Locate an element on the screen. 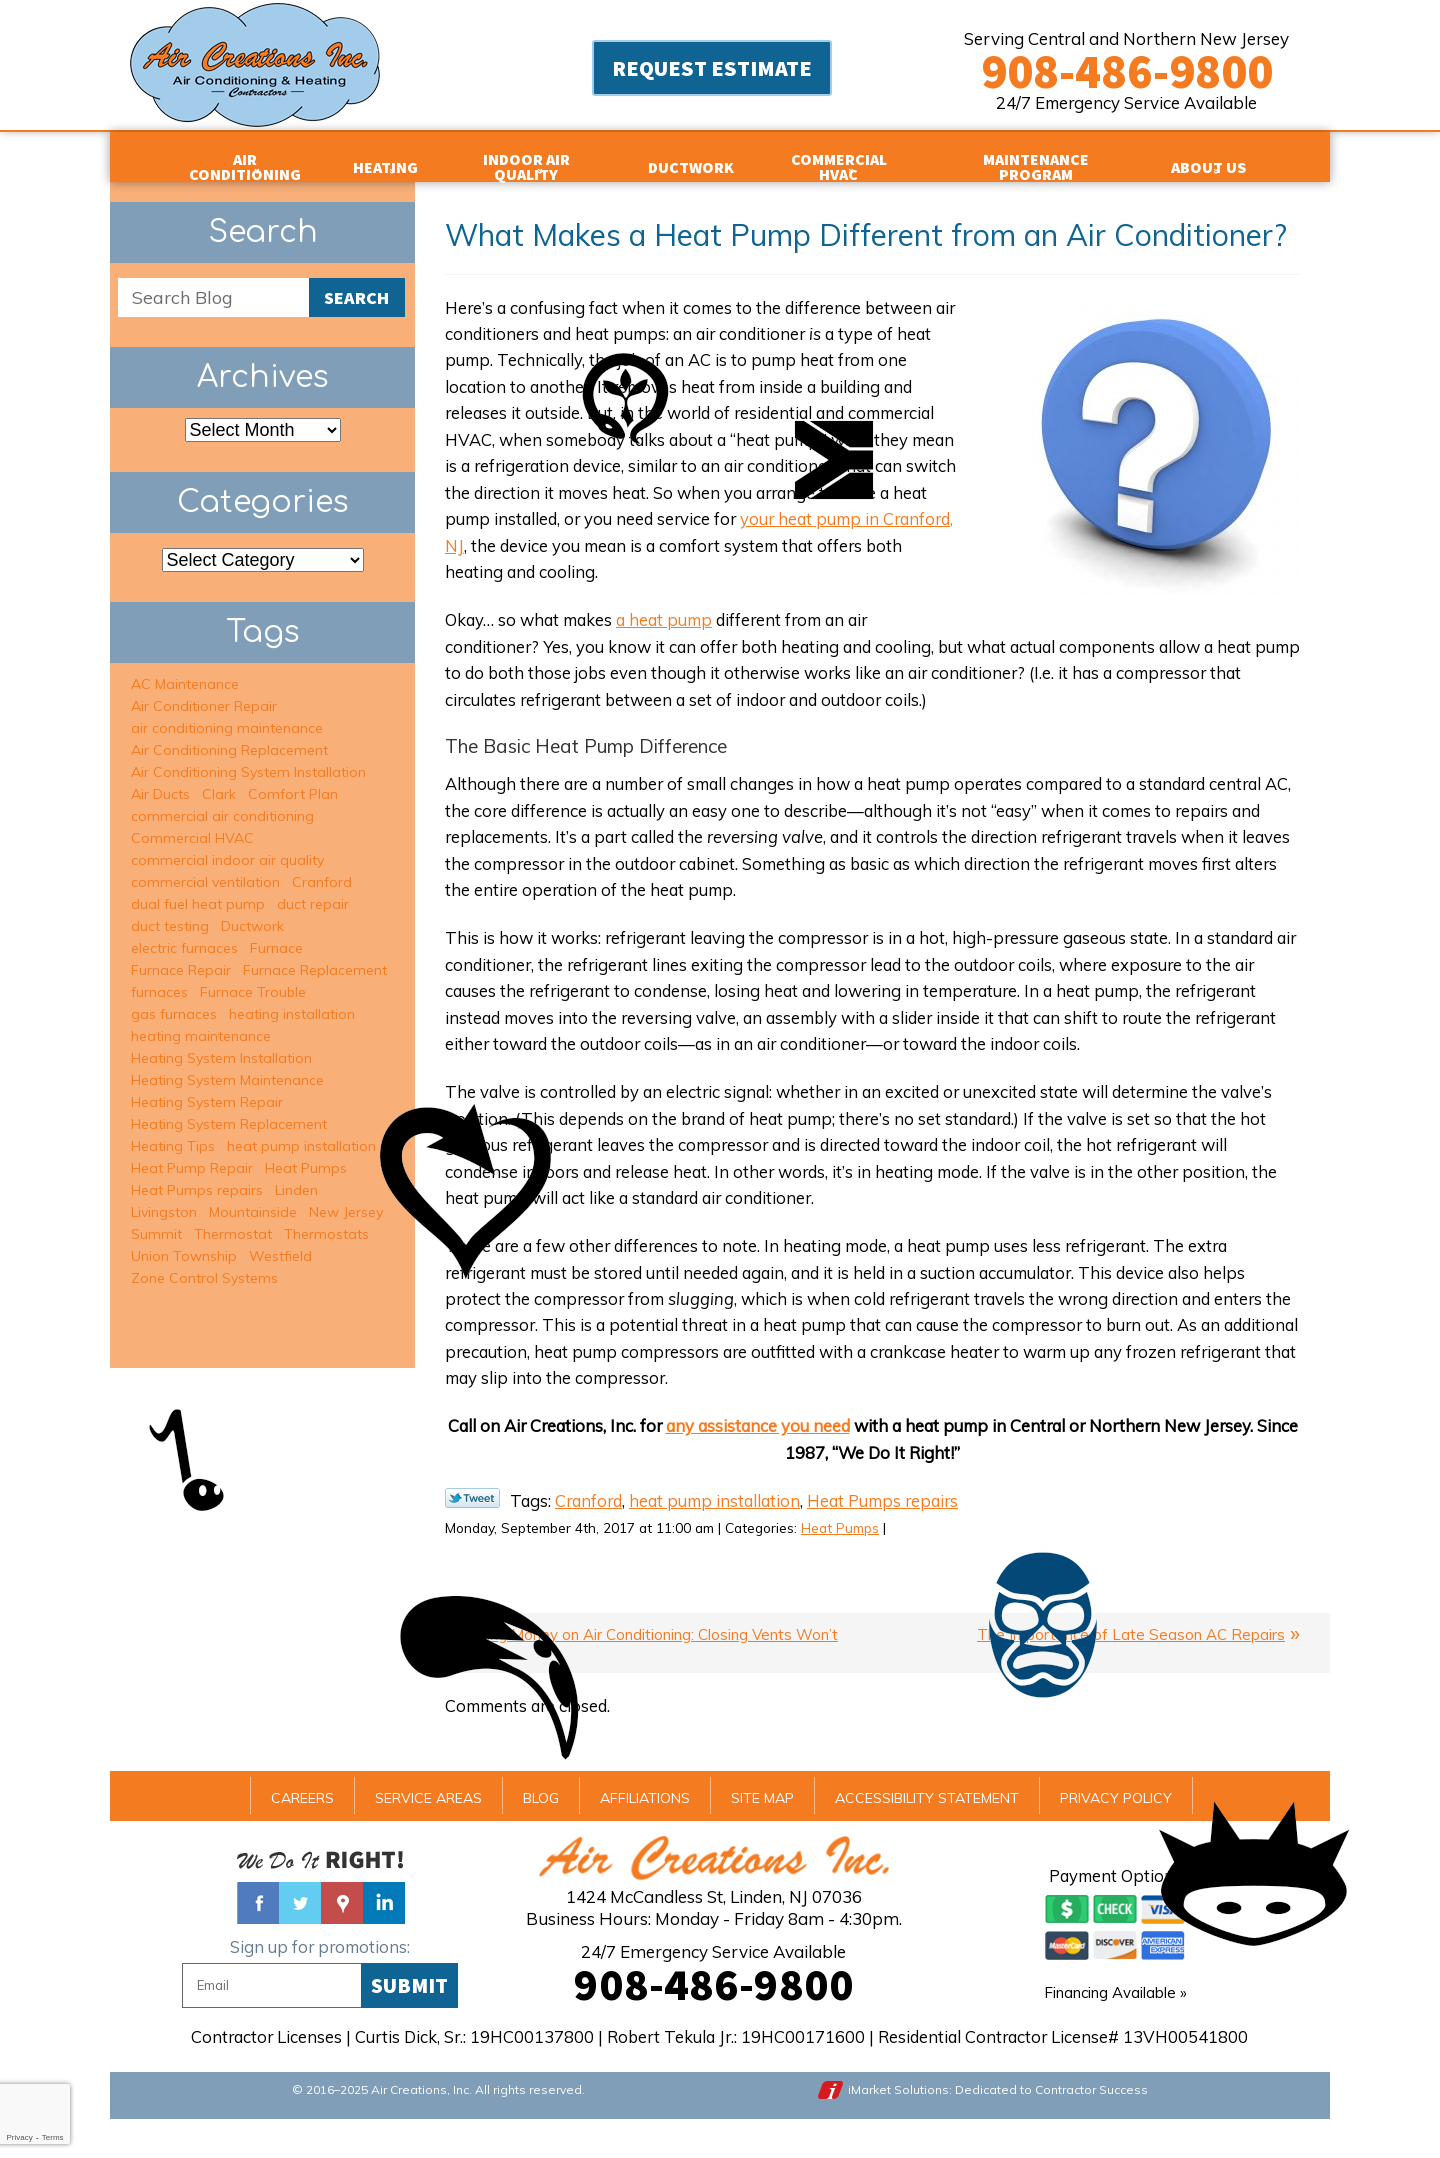 The image size is (1440, 2158). select south africa as country or region is located at coordinates (834, 460).